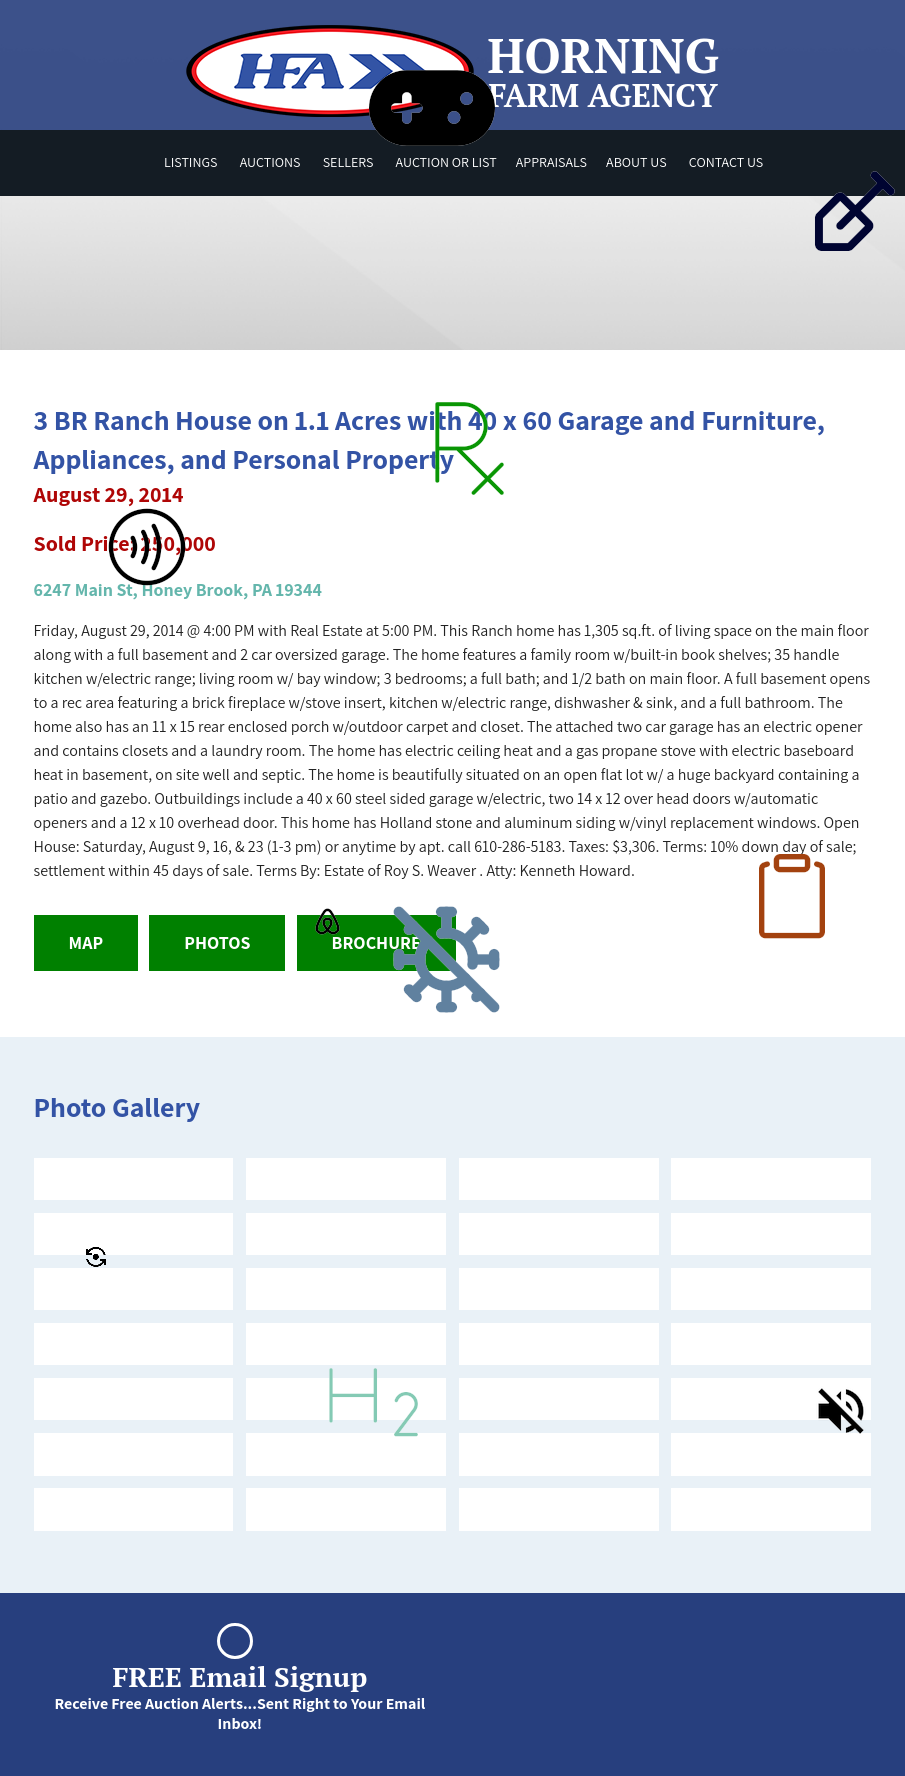  Describe the element at coordinates (327, 921) in the screenshot. I see `open the Airbnb app or website` at that location.